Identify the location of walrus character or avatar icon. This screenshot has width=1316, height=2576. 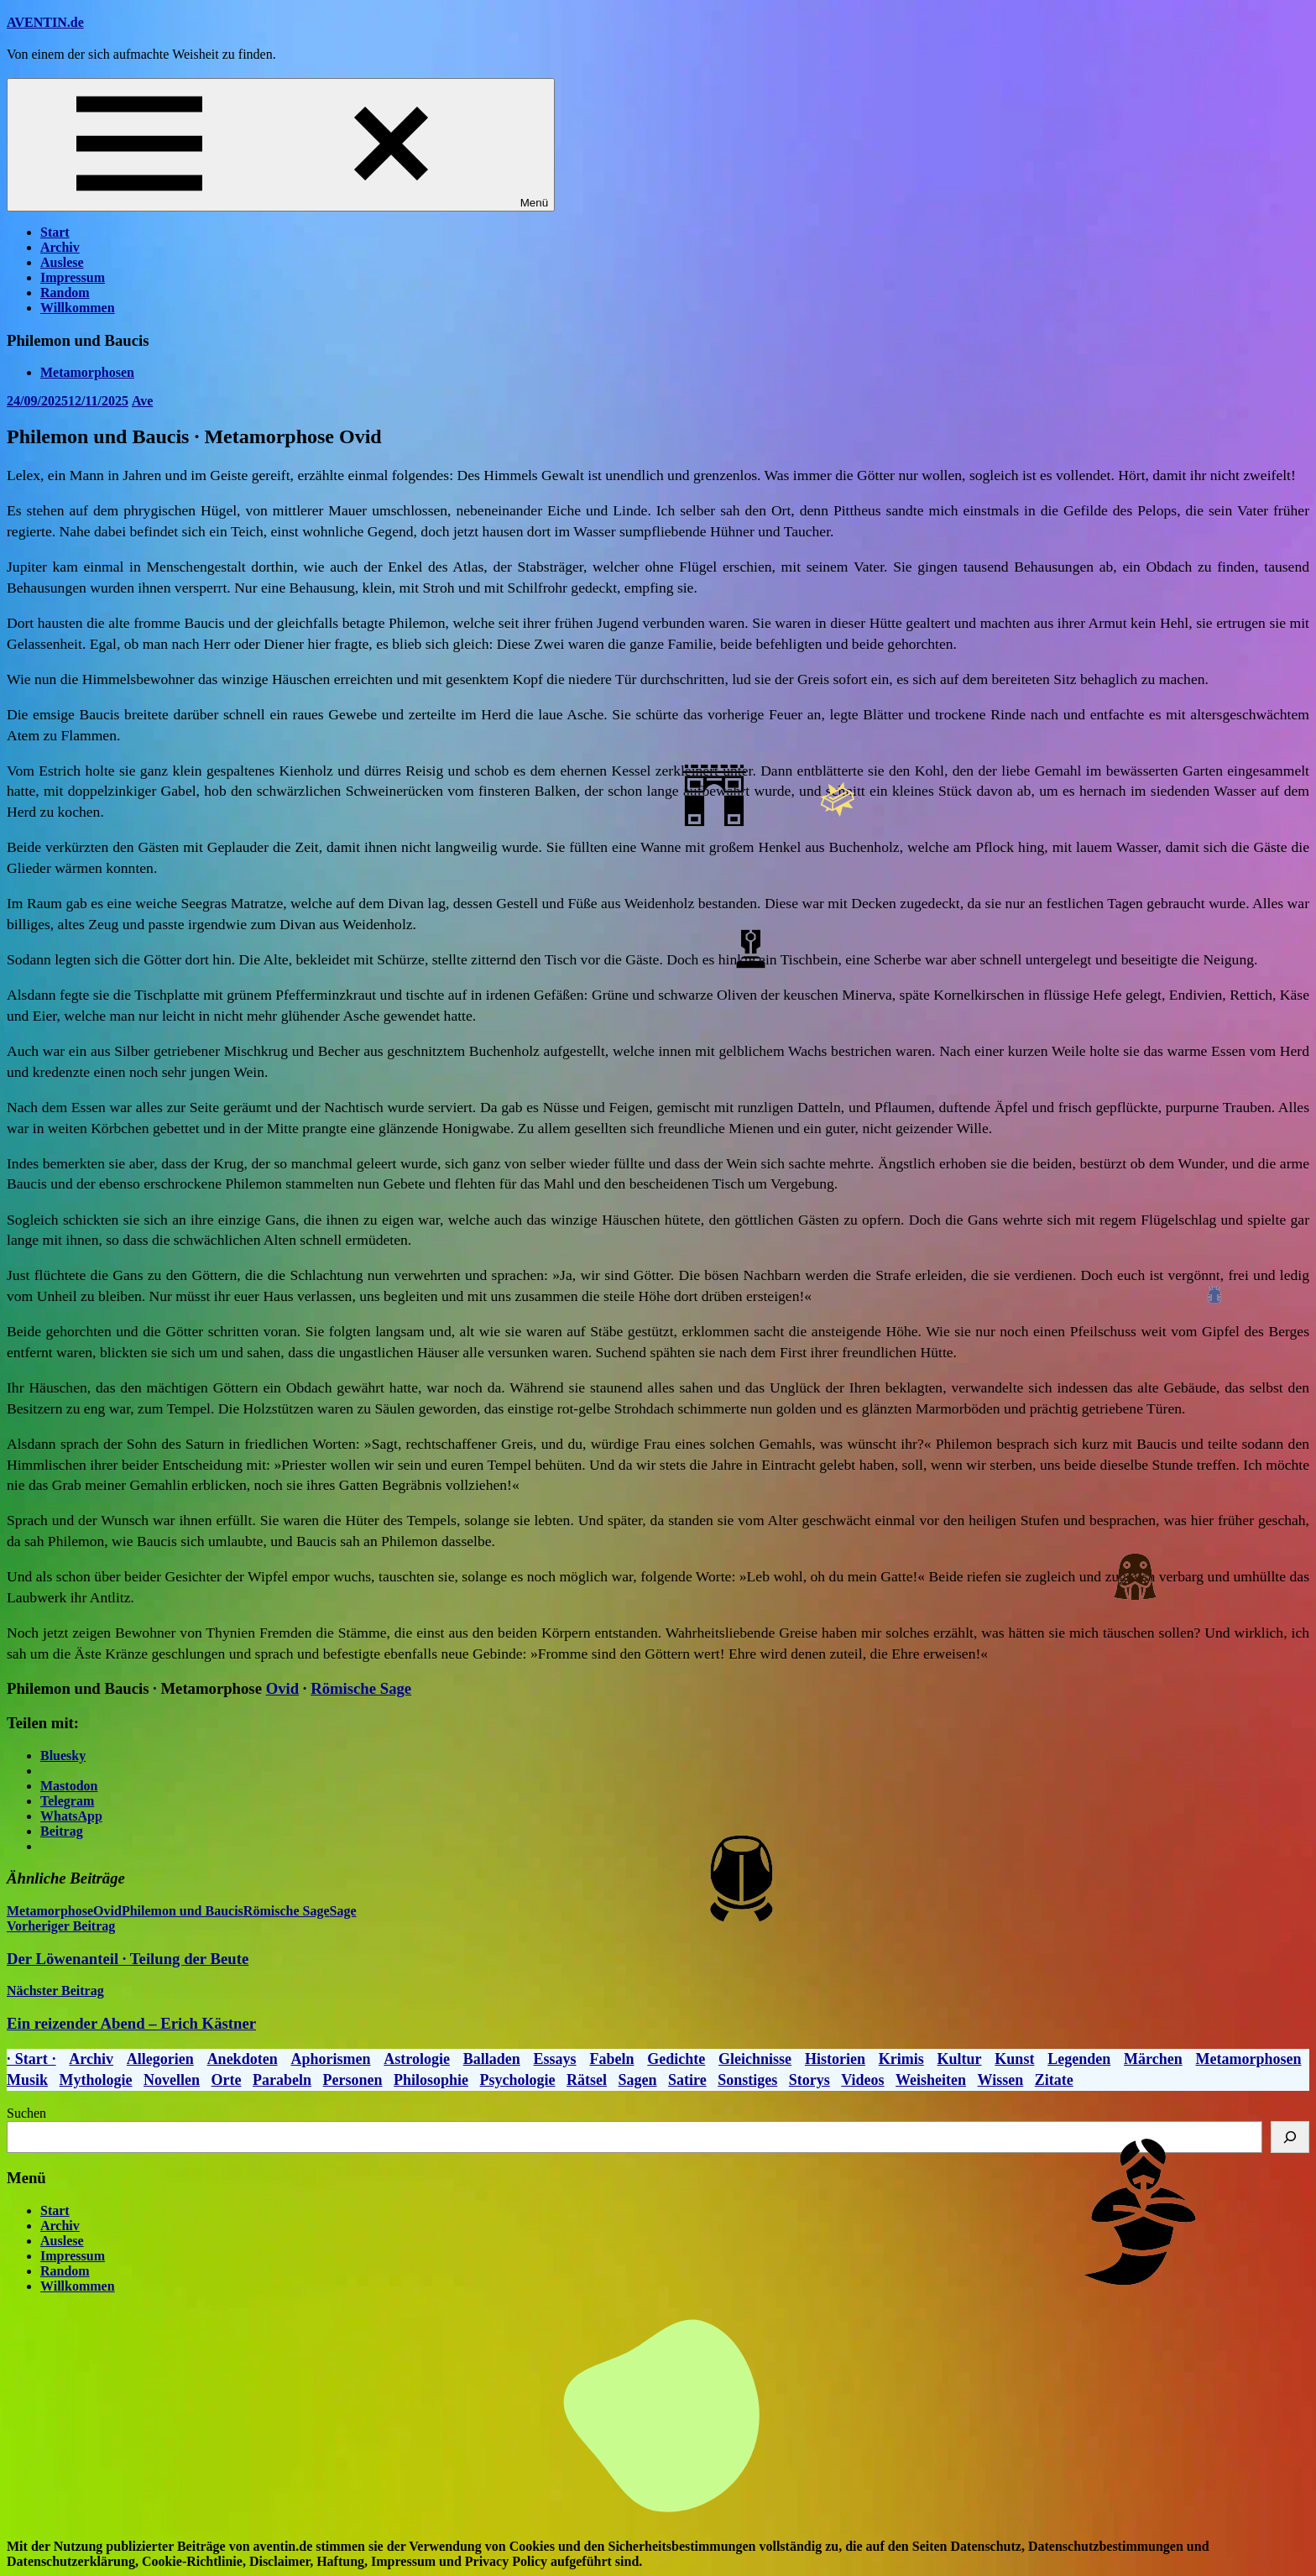
(1135, 1576).